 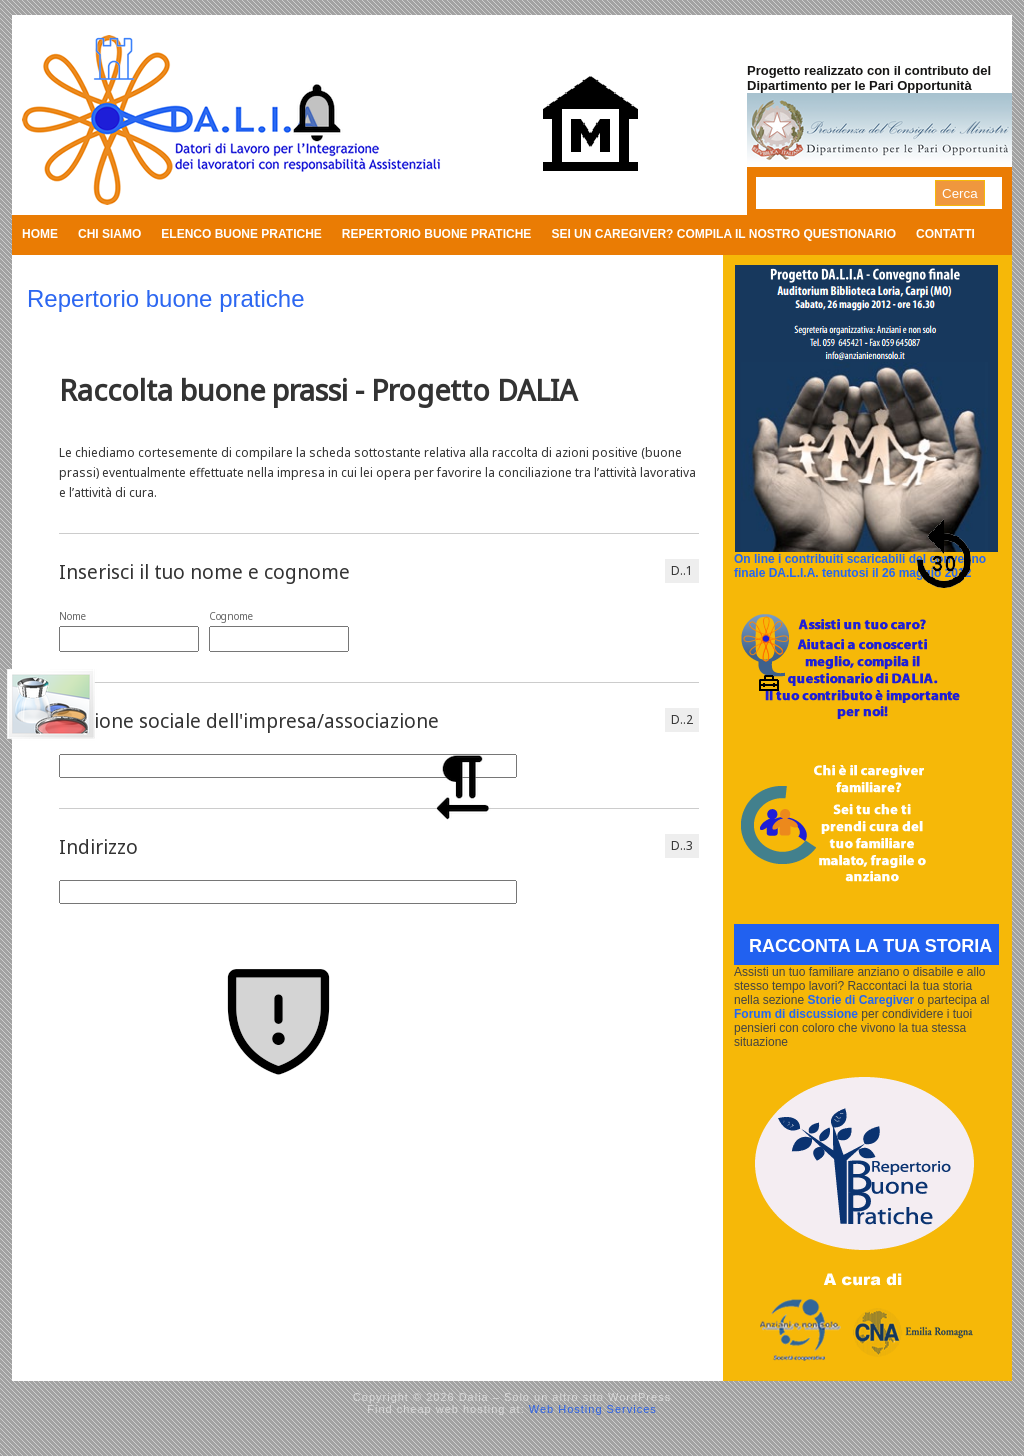 I want to click on view nearby museums, so click(x=590, y=123).